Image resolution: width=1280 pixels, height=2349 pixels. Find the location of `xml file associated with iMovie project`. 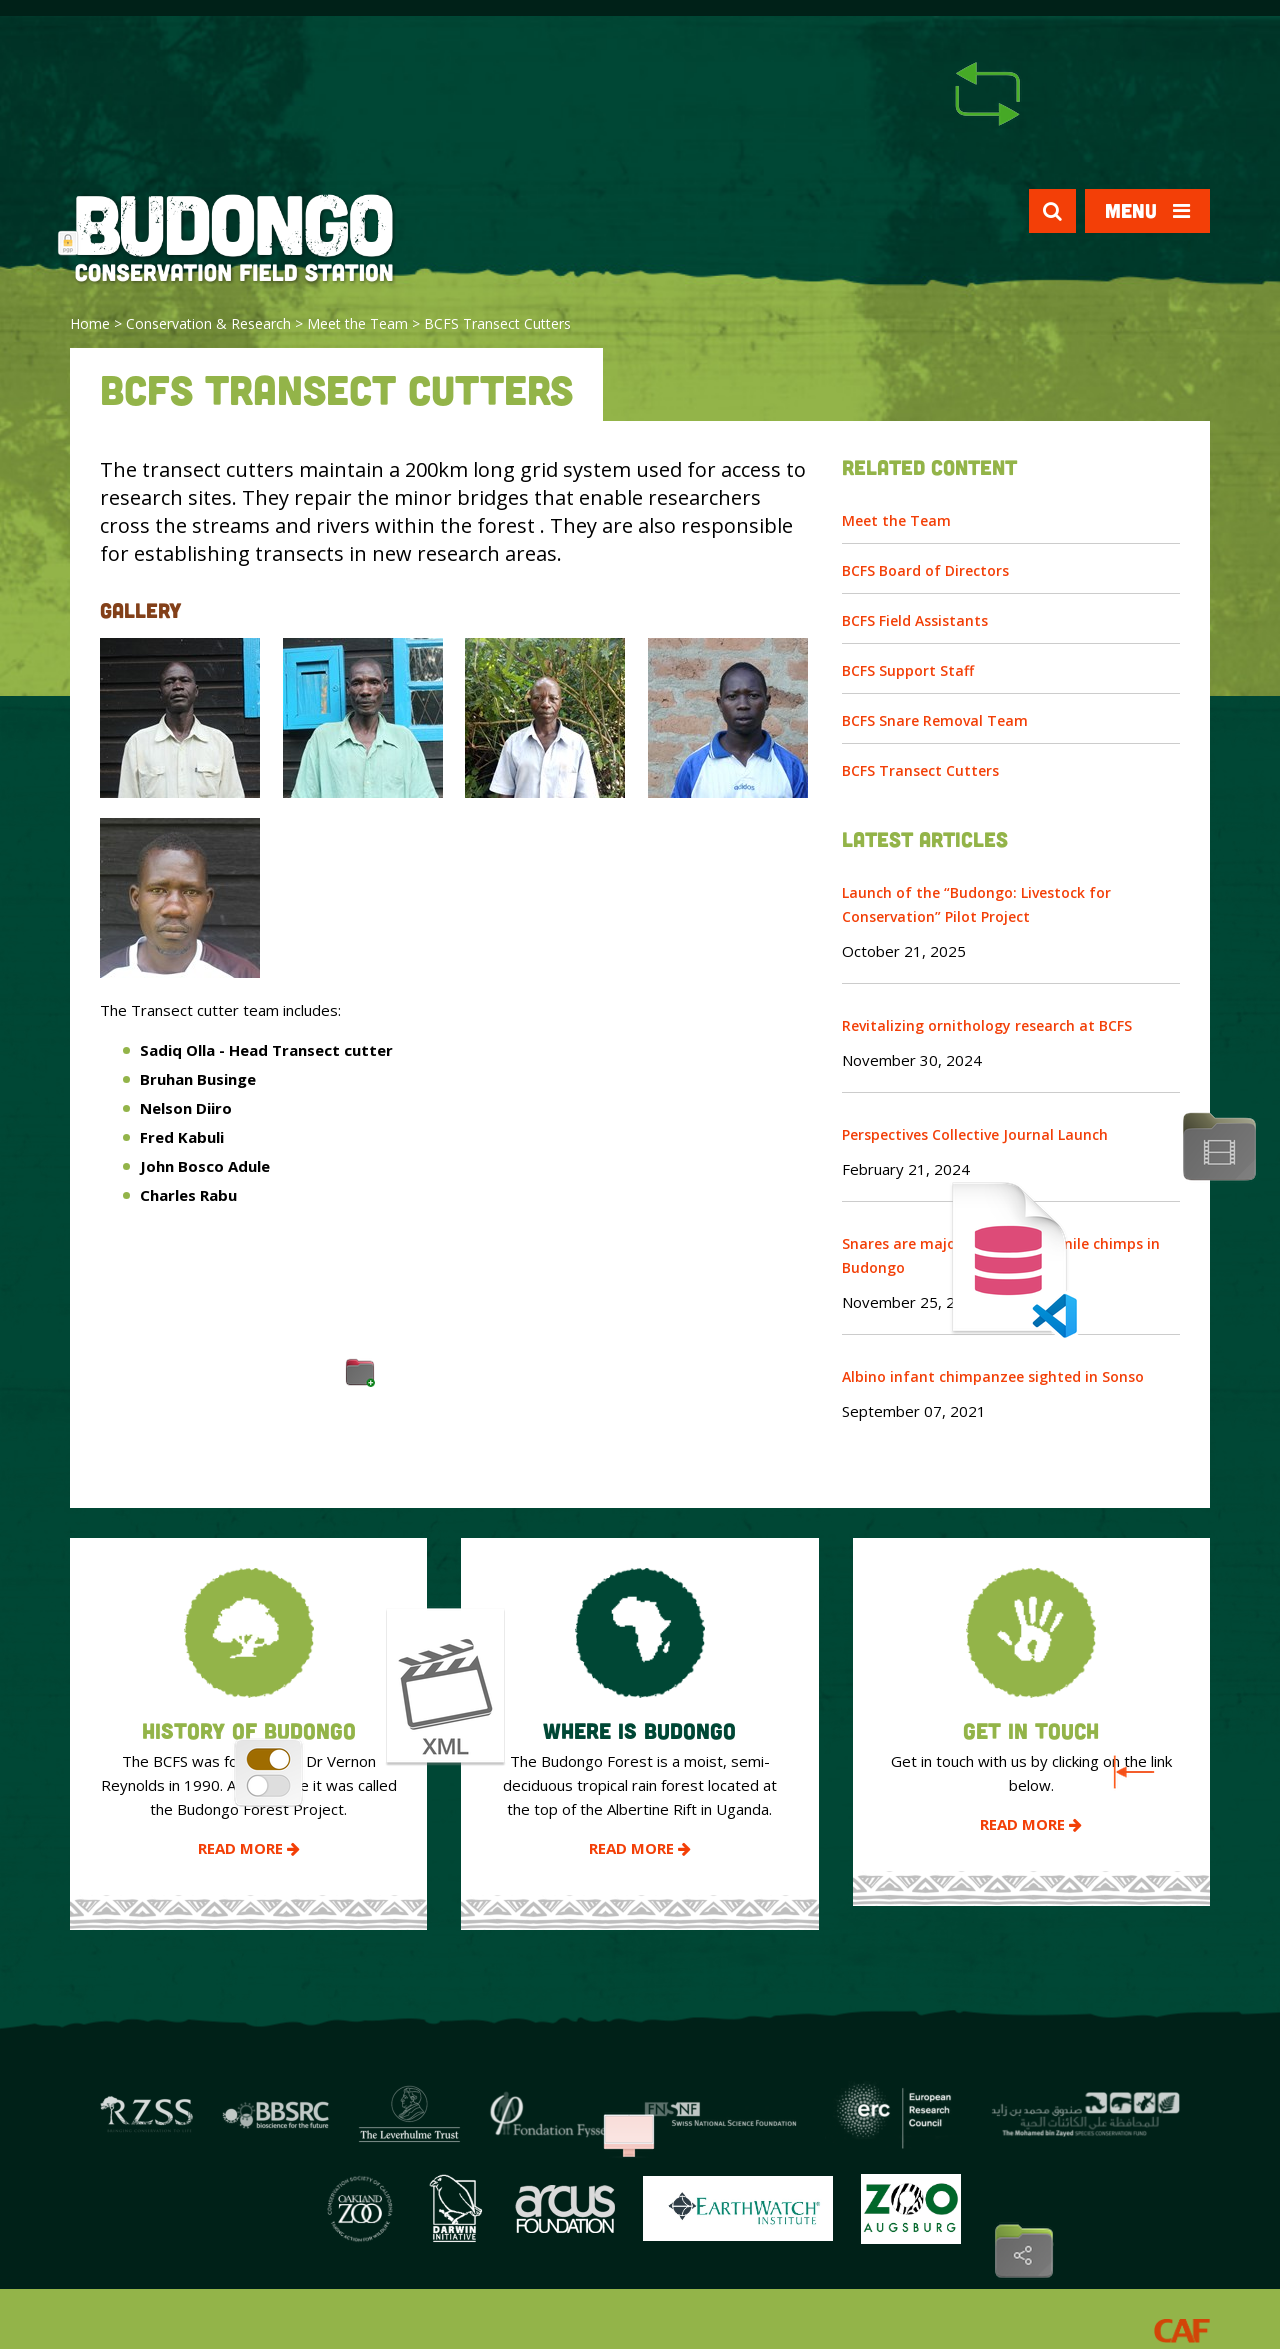

xml file associated with iMovie project is located at coordinates (445, 1685).